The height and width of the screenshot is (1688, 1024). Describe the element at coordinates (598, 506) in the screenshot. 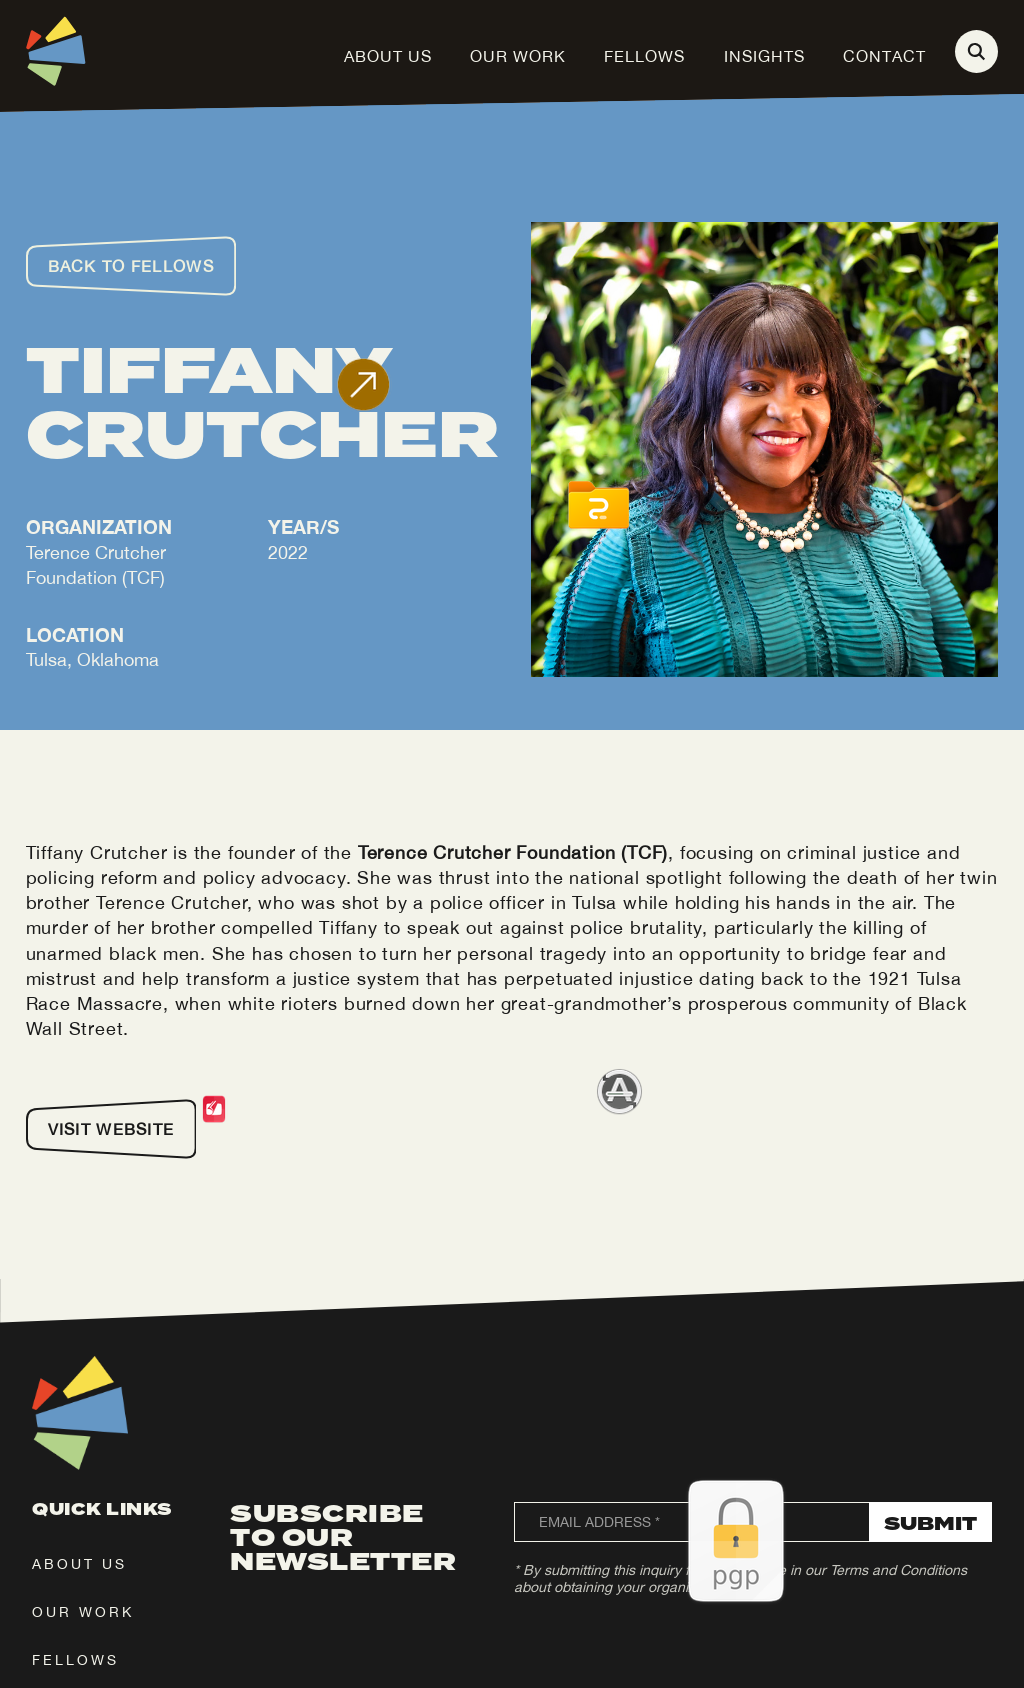

I see `open wondershare edrawproj project files folder` at that location.